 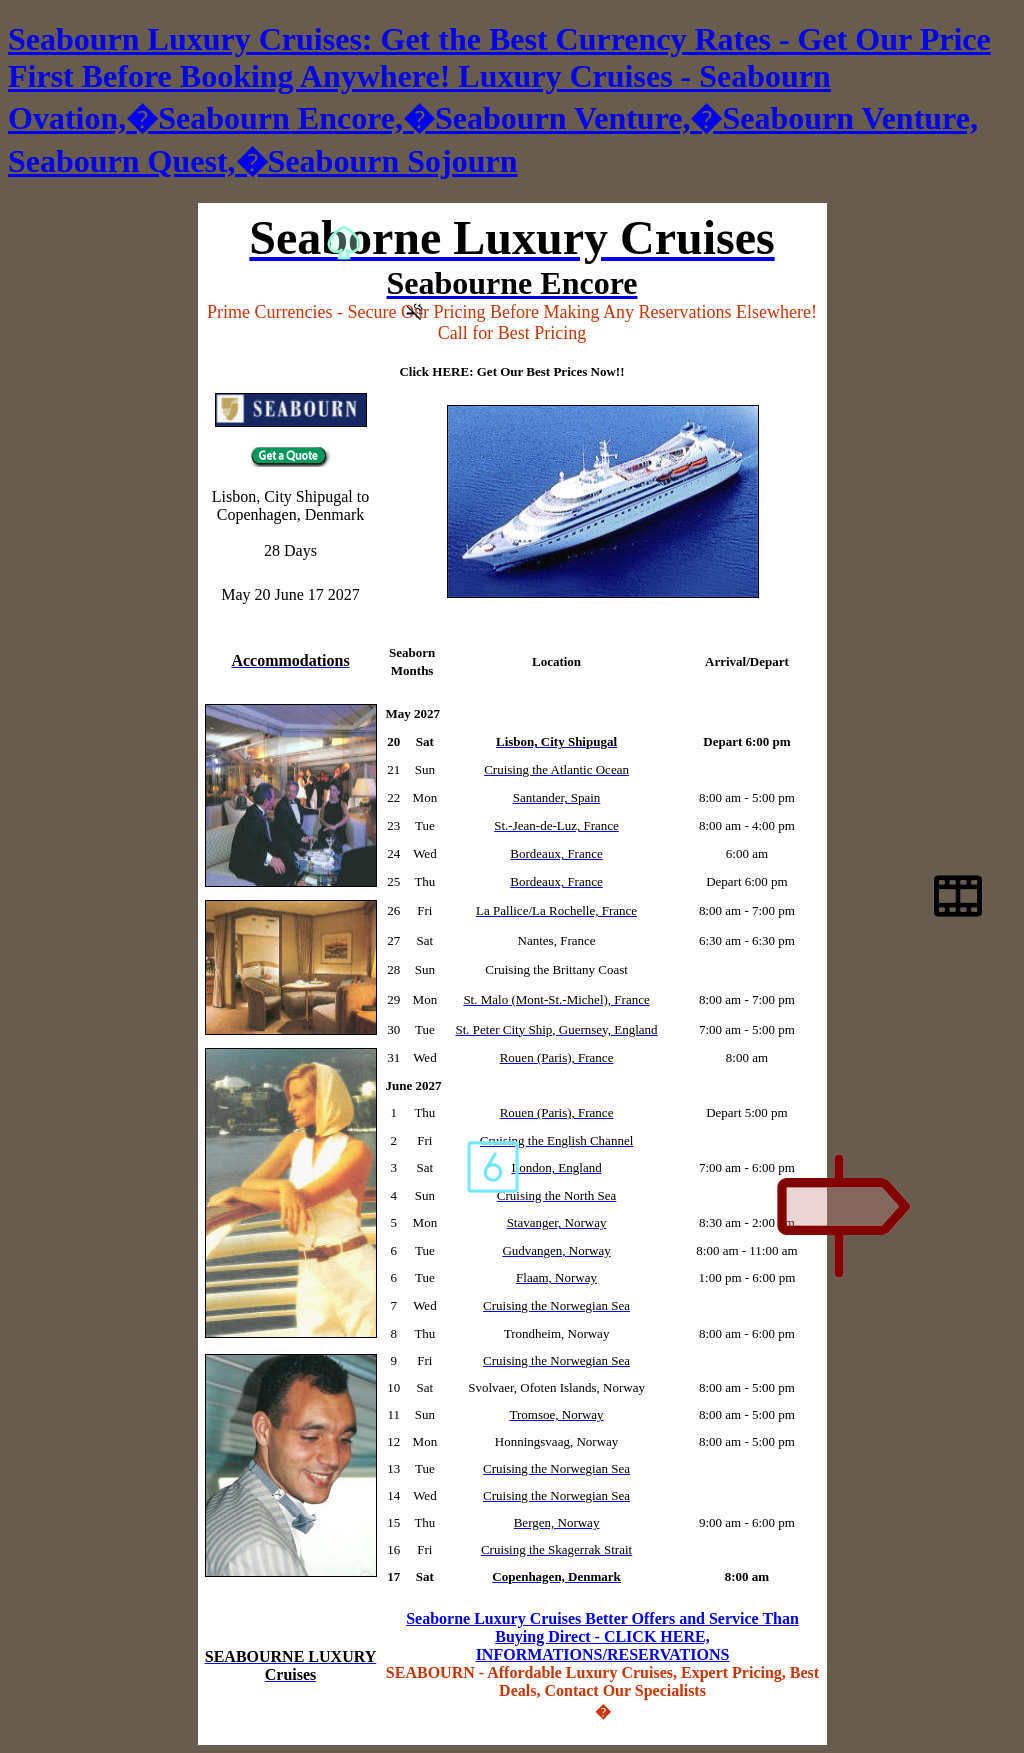 I want to click on indicates a smoke-free or no smoking area, so click(x=414, y=311).